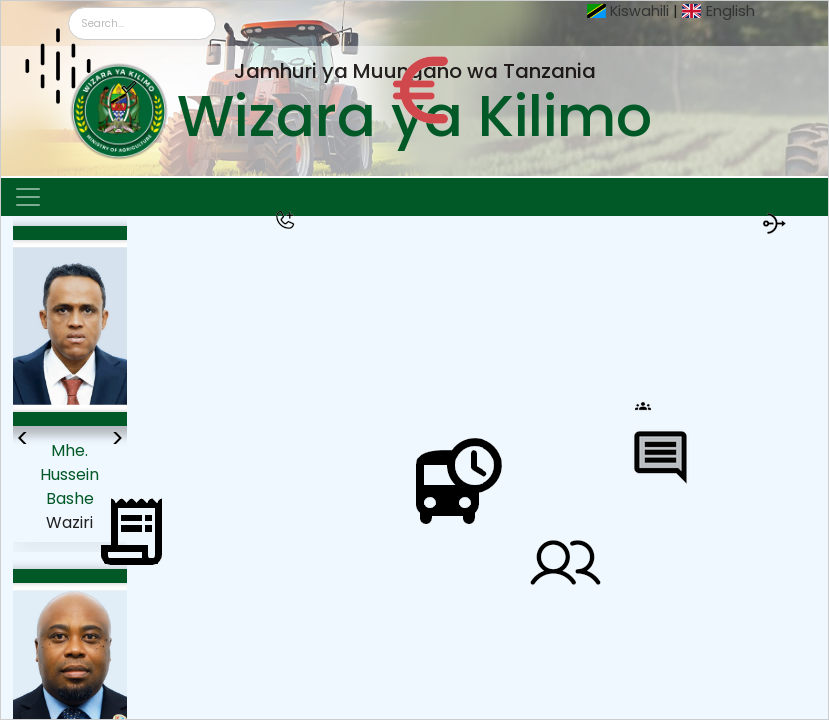  I want to click on indicates euro currency or price, so click(424, 90).